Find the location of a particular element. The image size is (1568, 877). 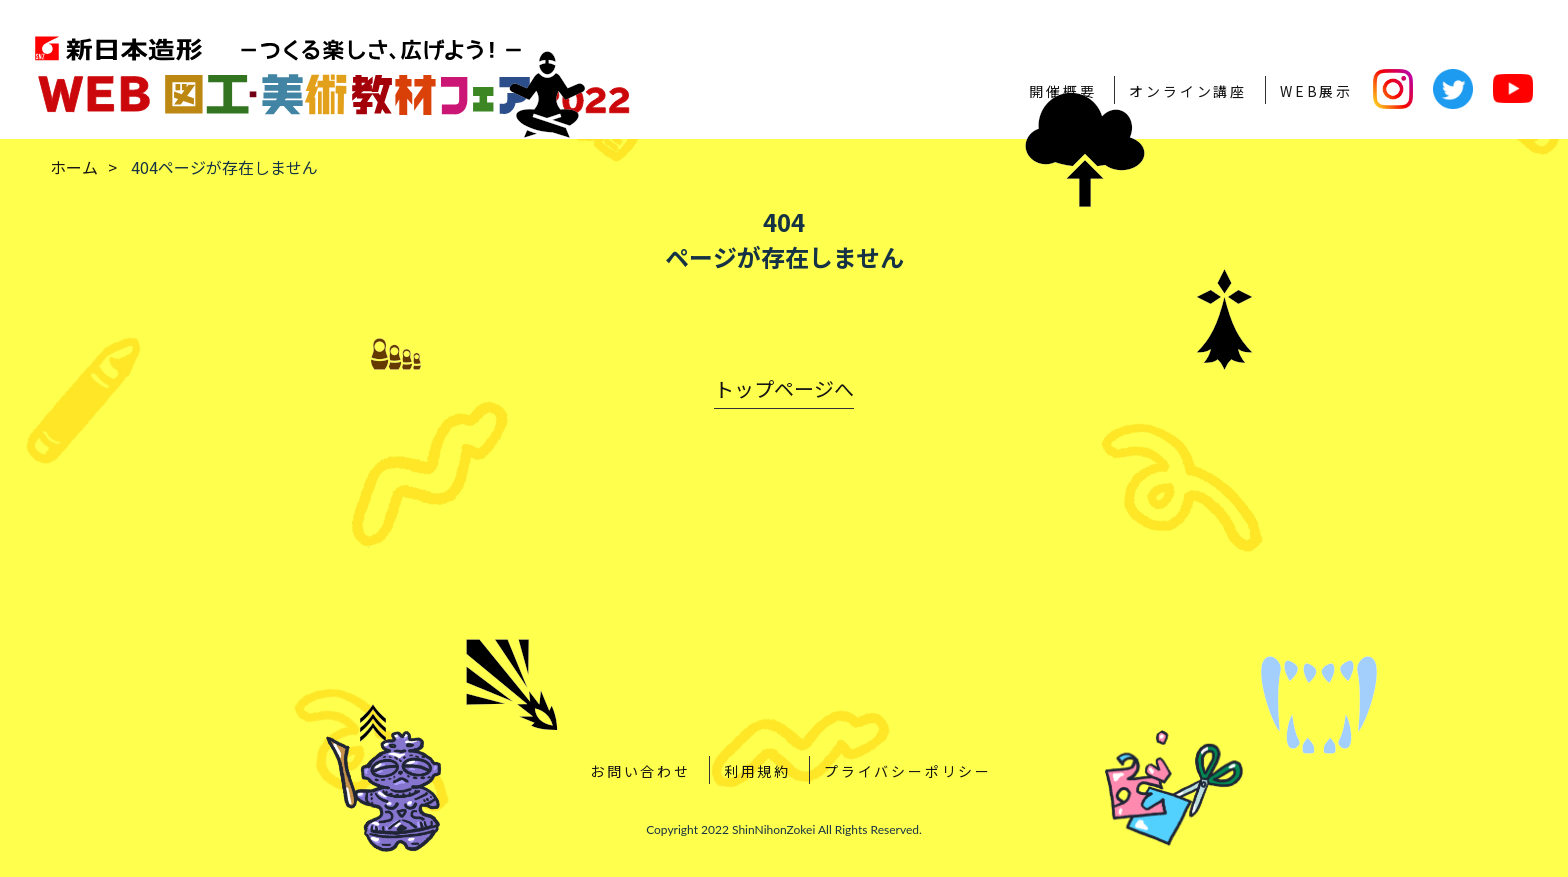

heraldic ermine symbol used in coat of arms or crest designs is located at coordinates (1224, 319).